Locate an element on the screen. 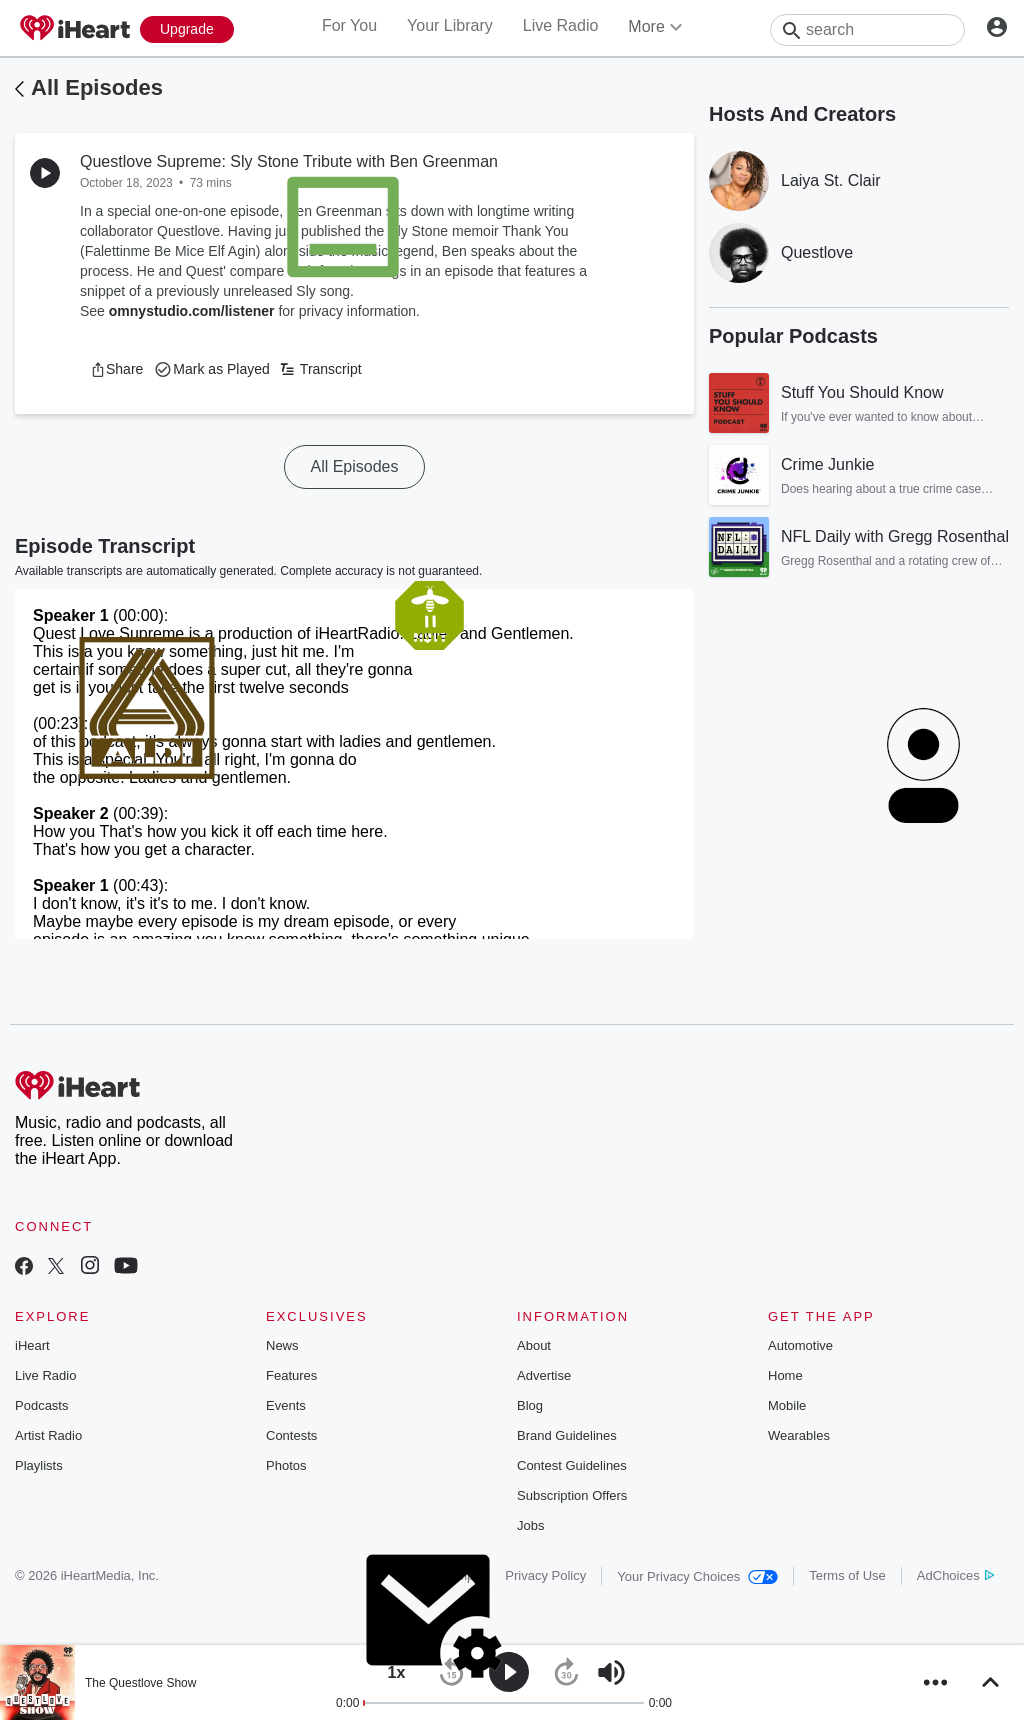 This screenshot has width=1024, height=1720. open zigbee2mqtt smart home integration settings is located at coordinates (429, 615).